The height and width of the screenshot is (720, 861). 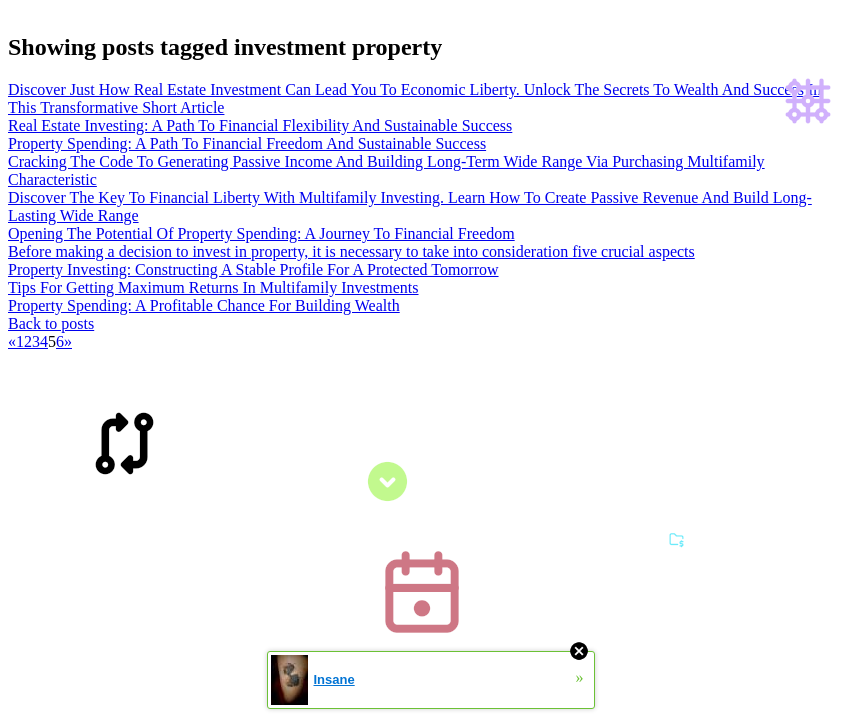 What do you see at coordinates (124, 443) in the screenshot?
I see `compare code versions or branches` at bounding box center [124, 443].